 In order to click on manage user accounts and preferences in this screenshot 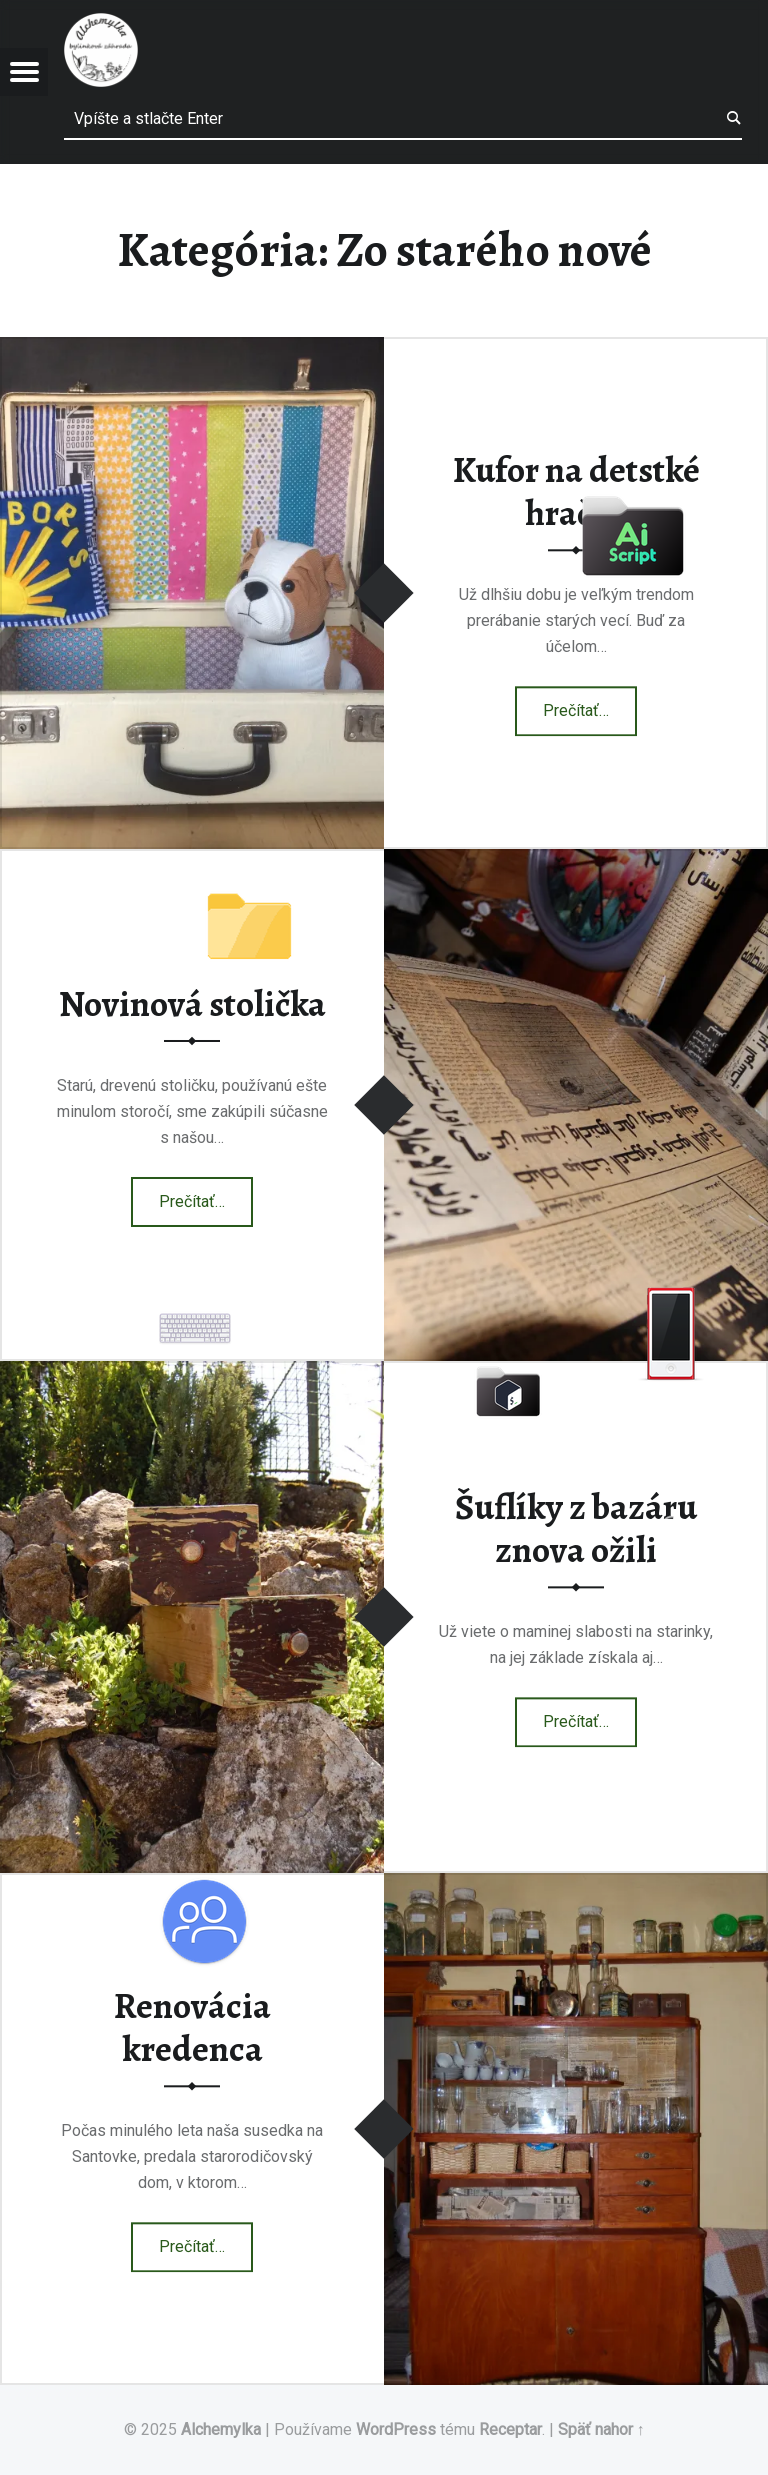, I will do `click(204, 1921)`.